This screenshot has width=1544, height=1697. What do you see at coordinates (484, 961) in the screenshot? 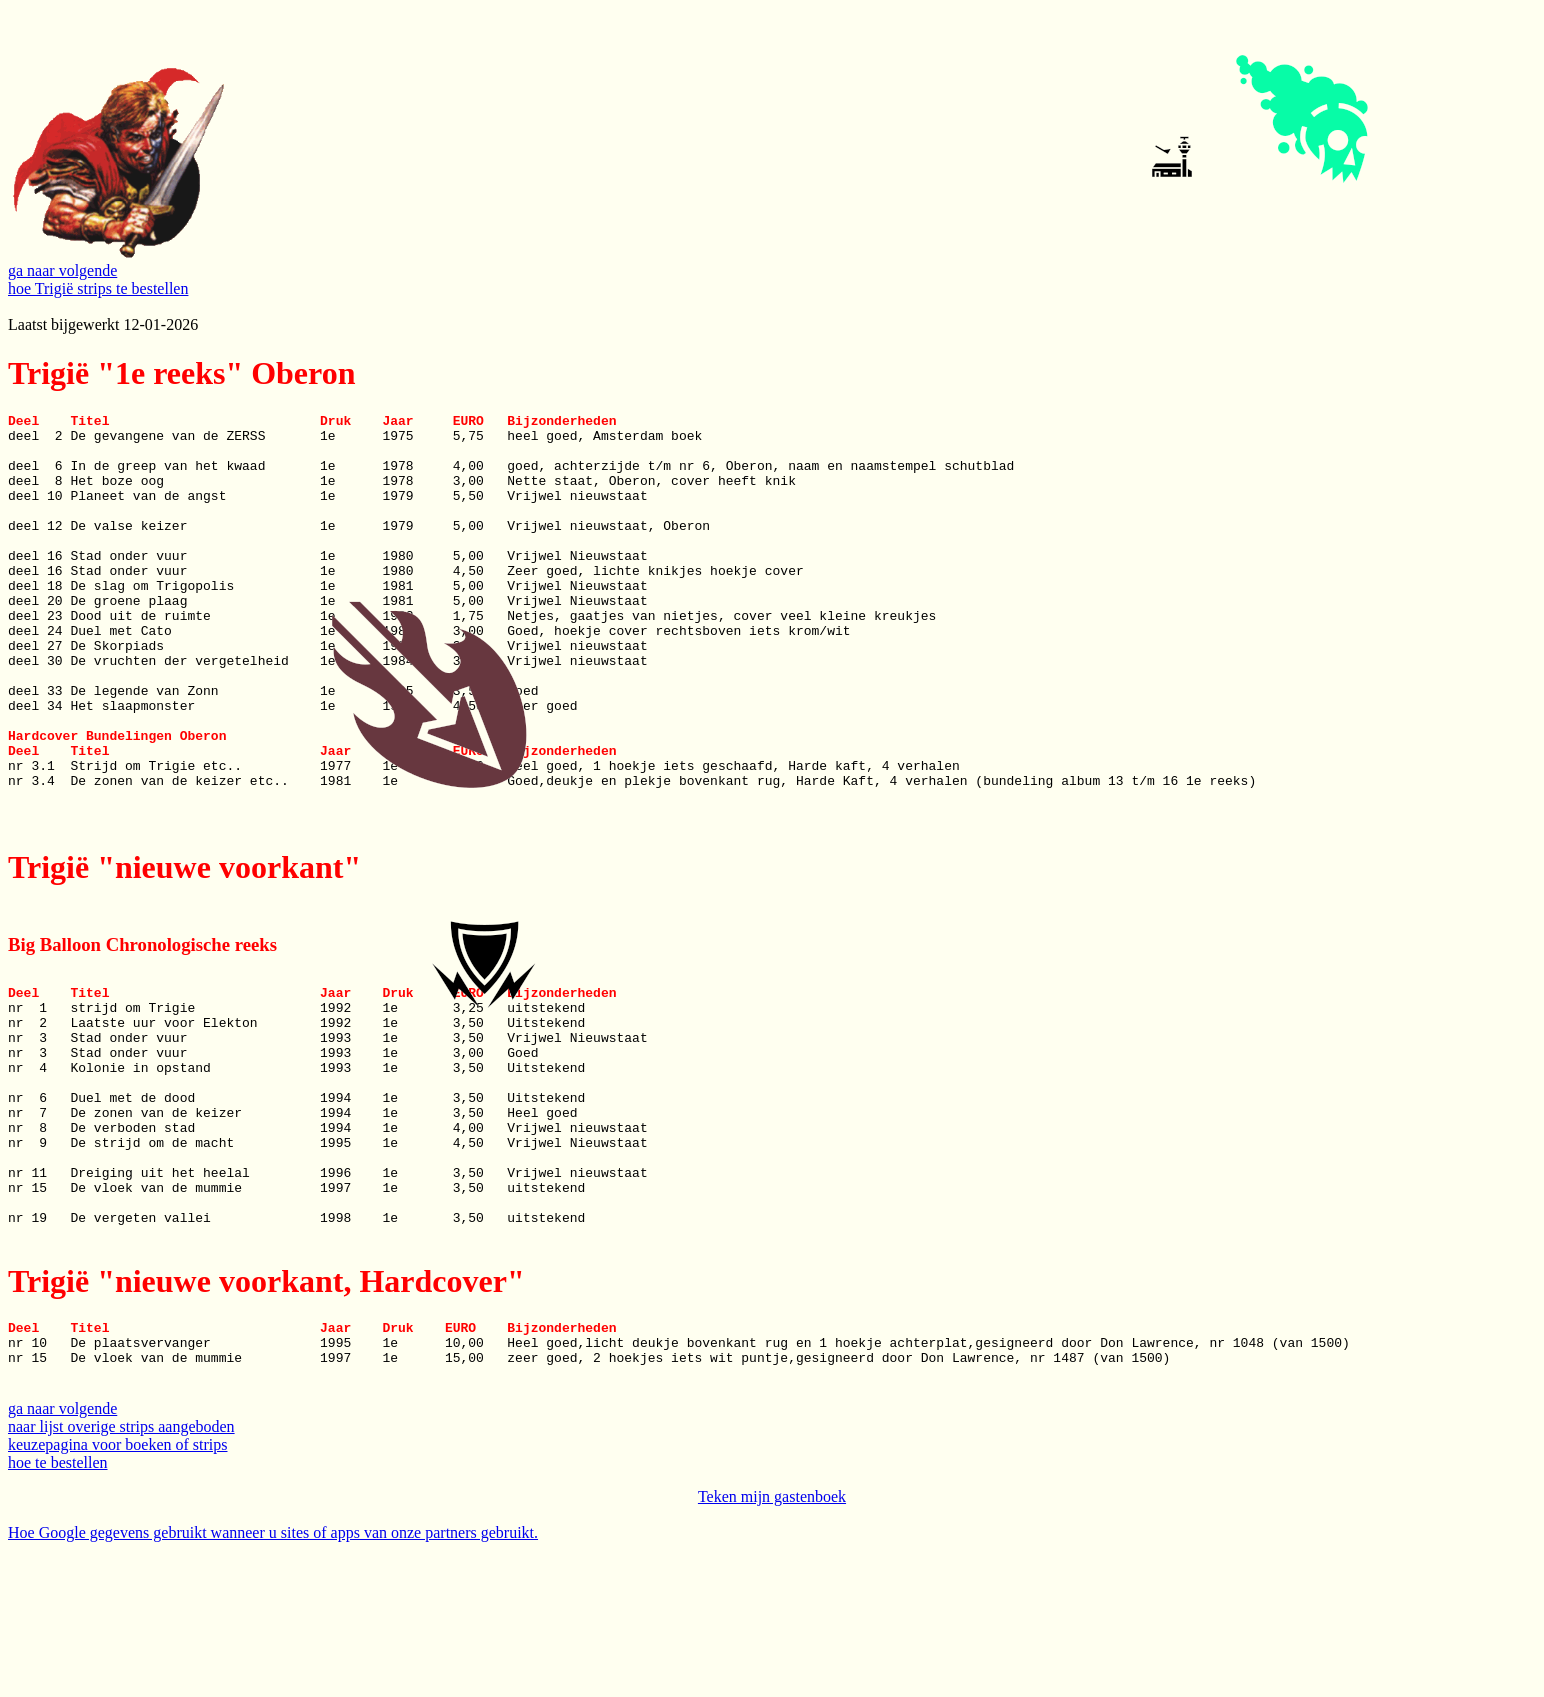
I see `activate power shield or energy protection` at bounding box center [484, 961].